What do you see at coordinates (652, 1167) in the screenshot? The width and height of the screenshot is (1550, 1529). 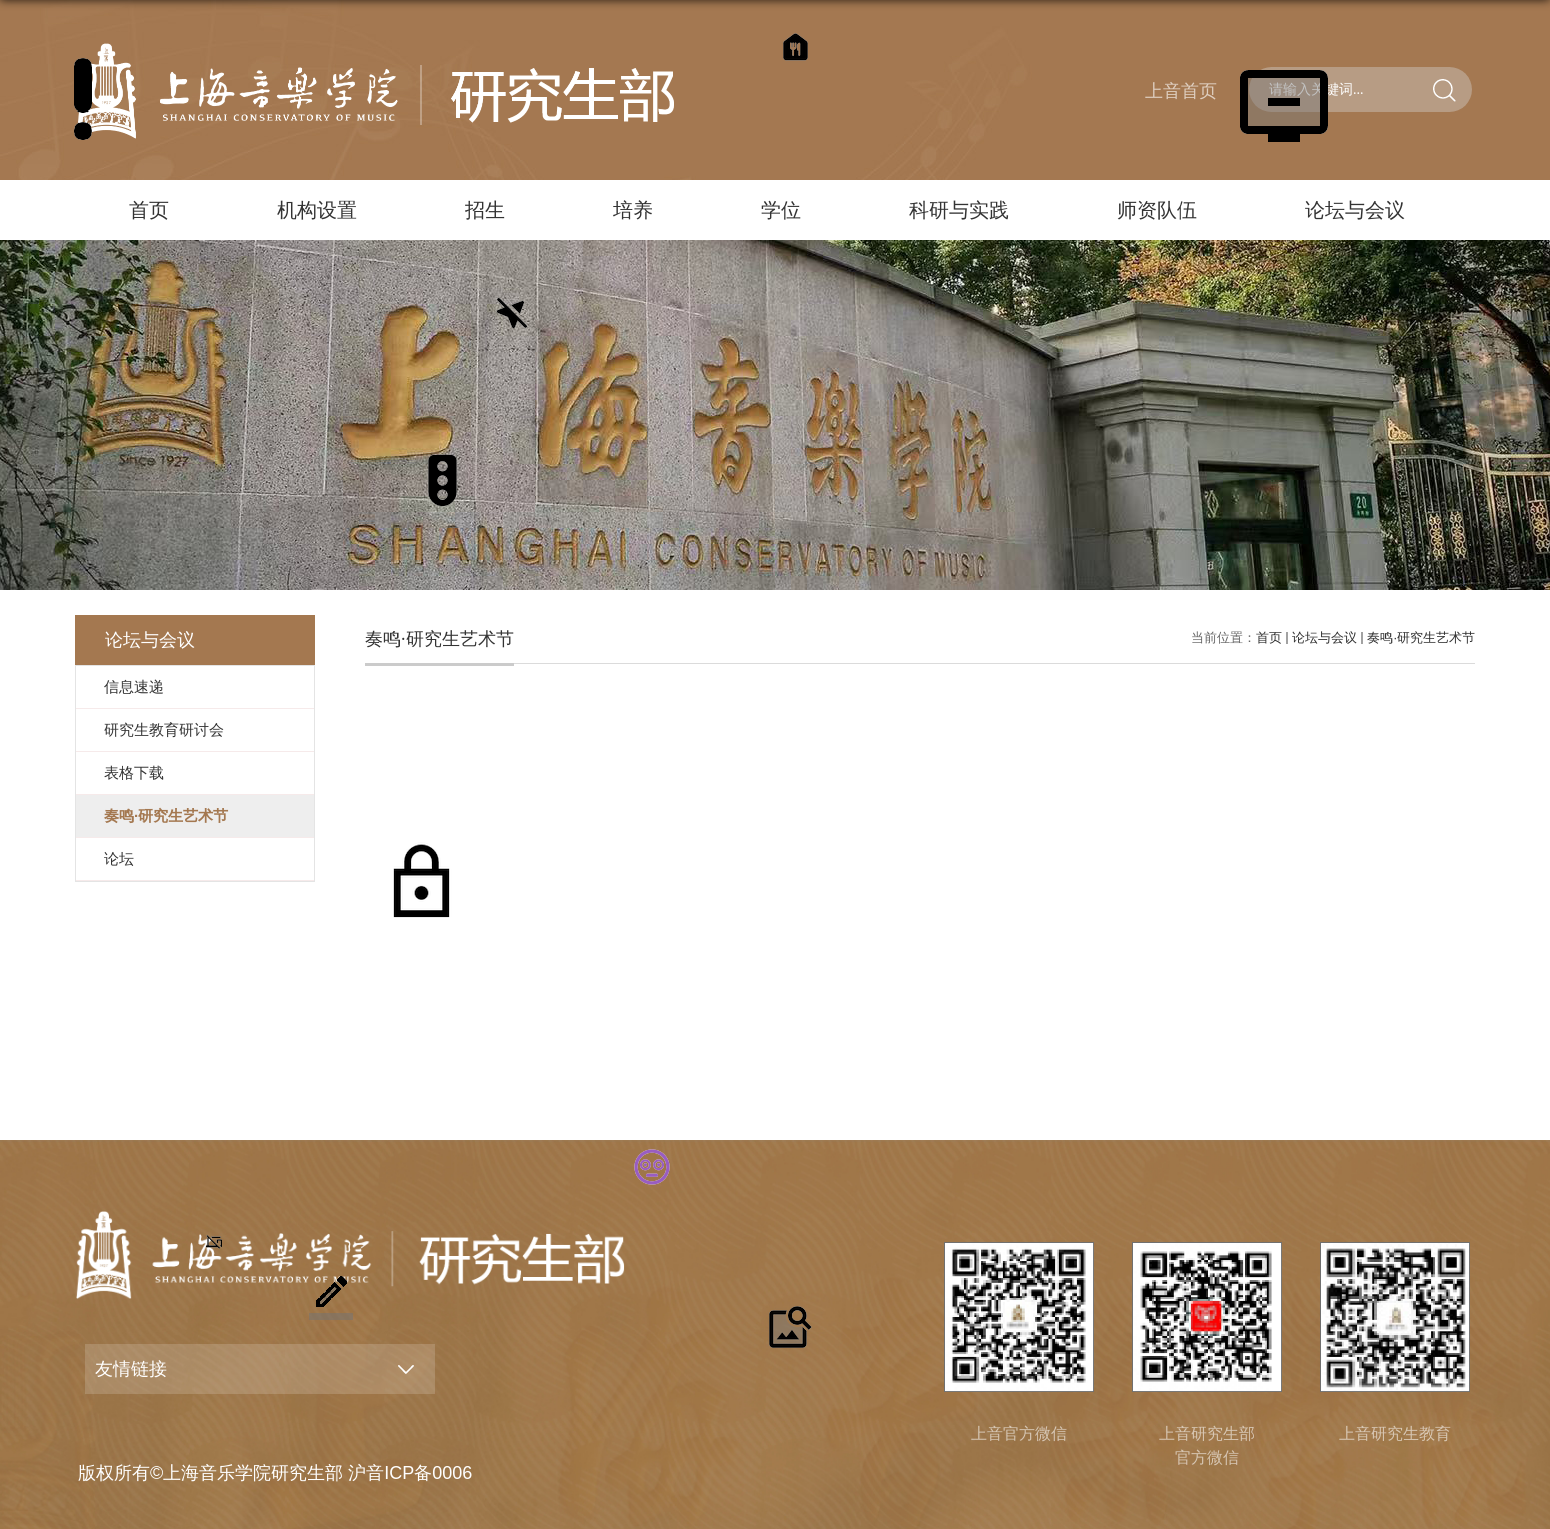 I see `flushed or surprised emoji reaction` at bounding box center [652, 1167].